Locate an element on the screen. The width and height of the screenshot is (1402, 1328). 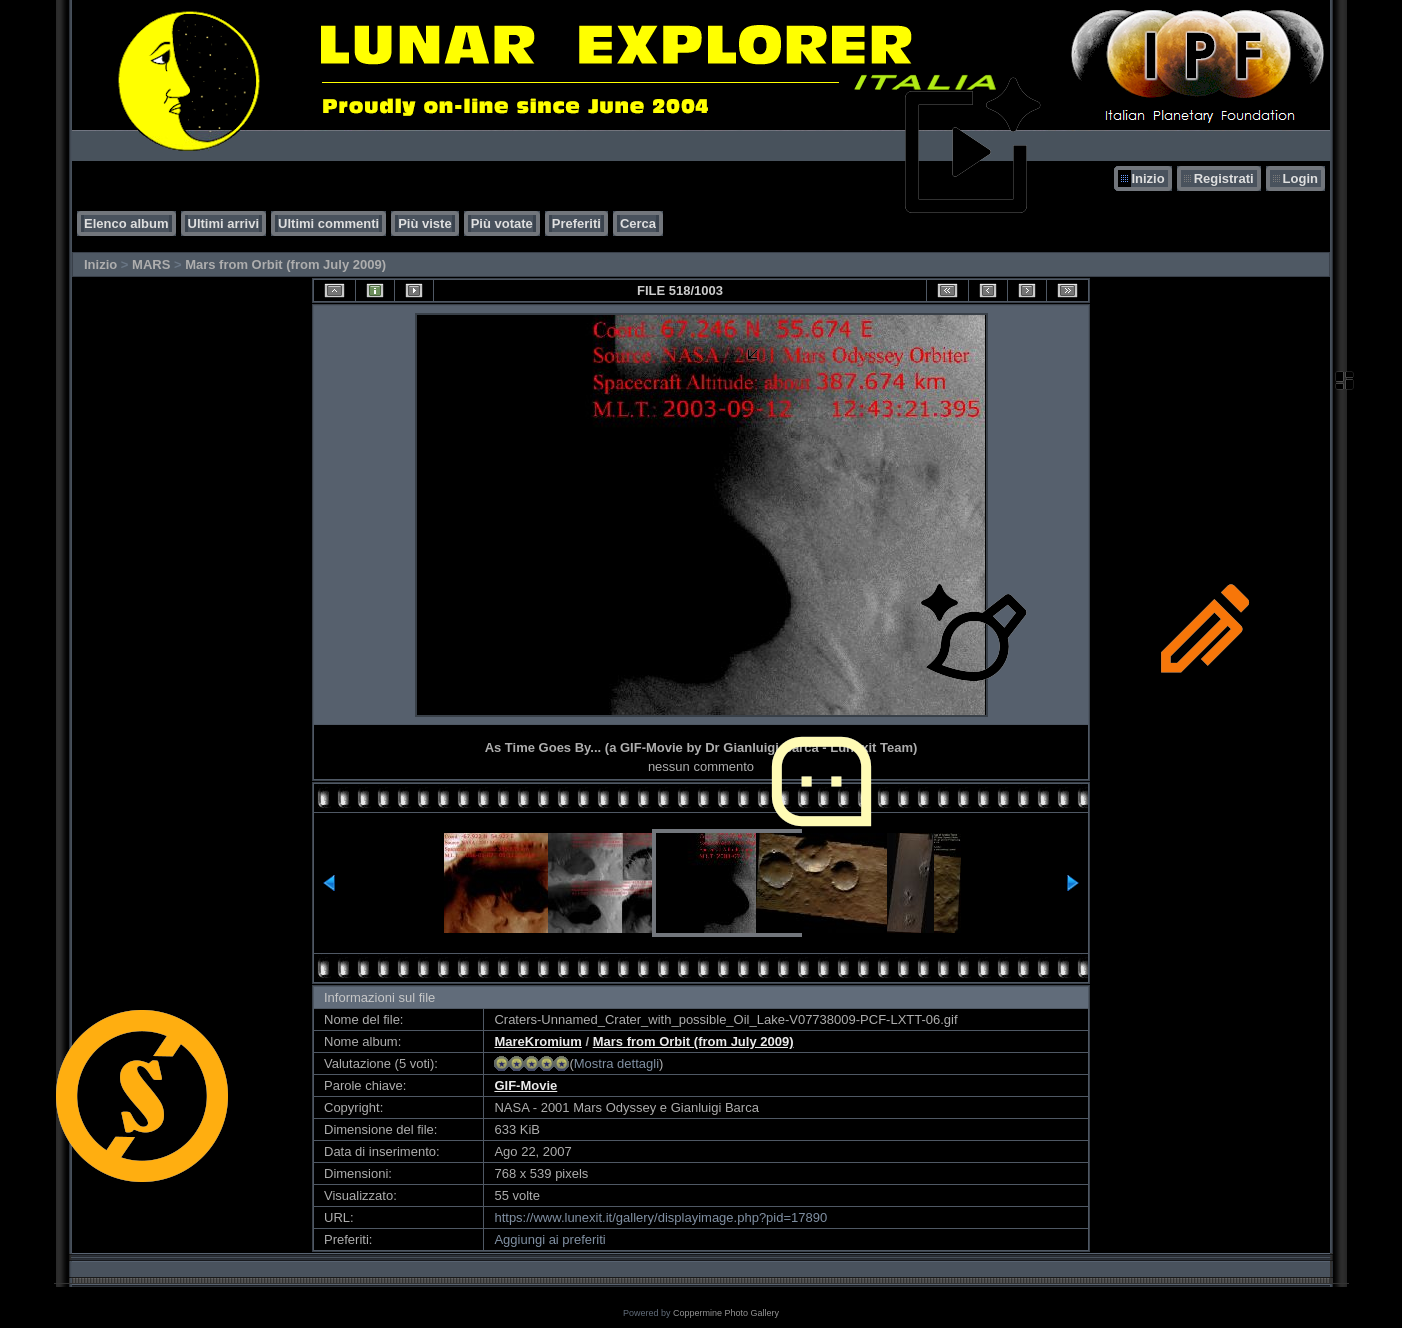
edit or compose new content is located at coordinates (1203, 630).